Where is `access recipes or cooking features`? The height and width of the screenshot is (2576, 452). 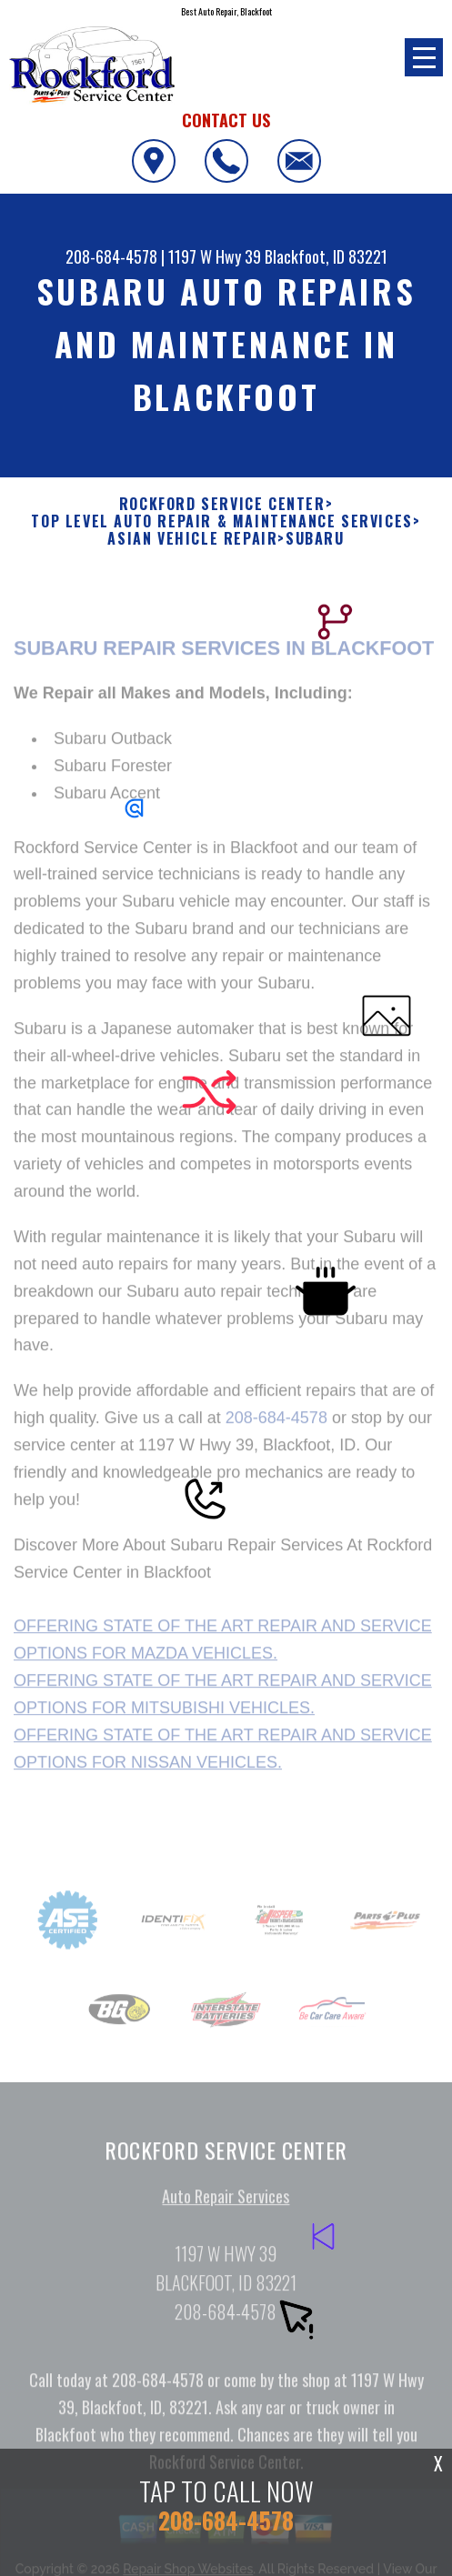
access recipes or cooking features is located at coordinates (326, 1295).